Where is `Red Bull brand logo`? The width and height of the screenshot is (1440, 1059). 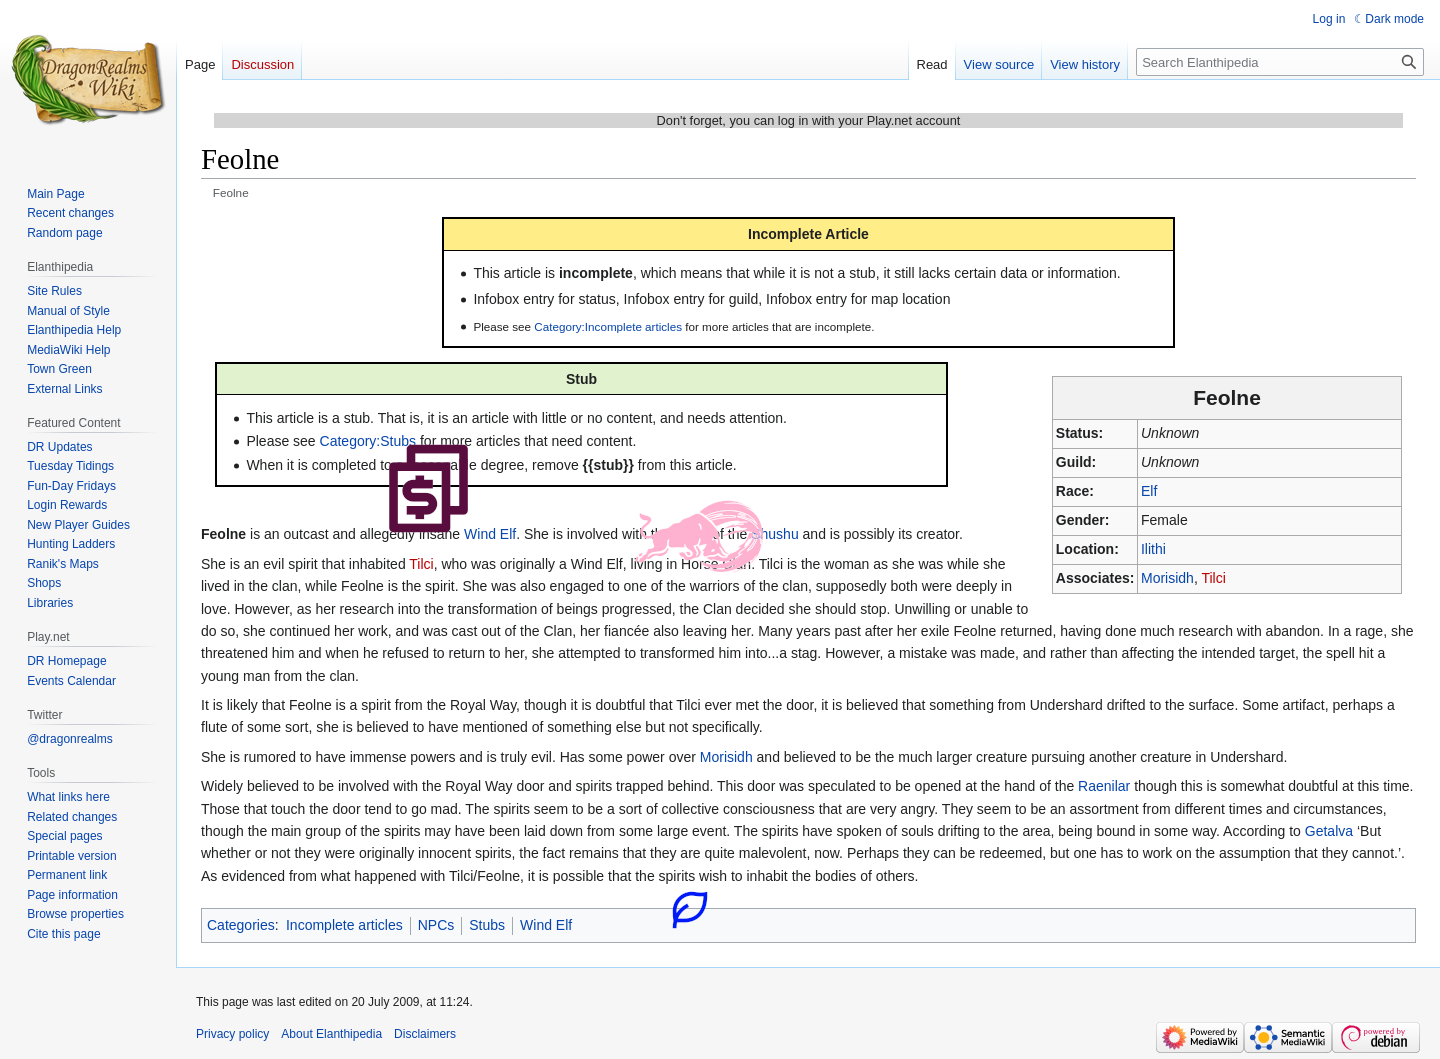 Red Bull brand logo is located at coordinates (699, 537).